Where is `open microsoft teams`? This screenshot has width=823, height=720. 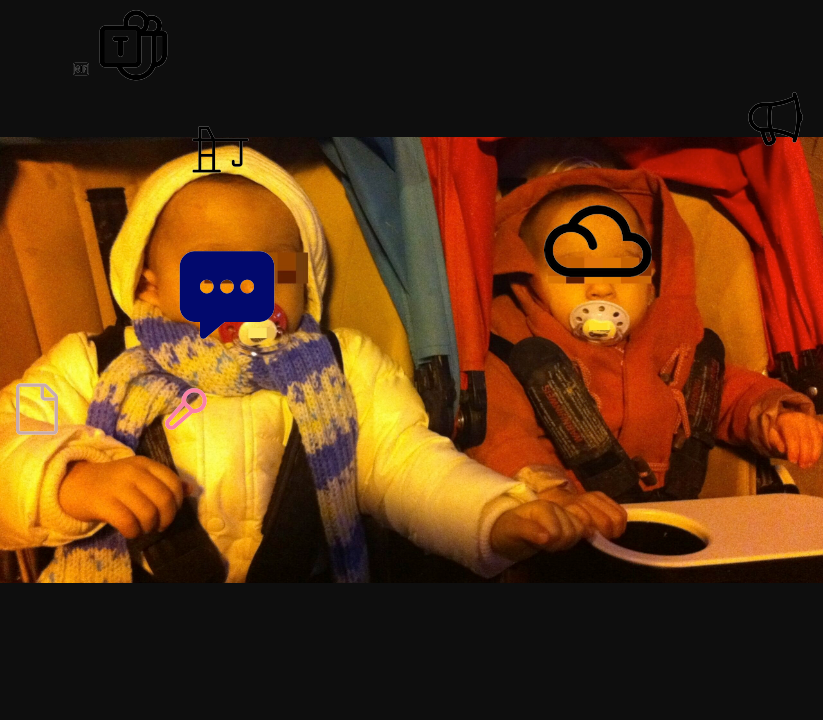 open microsoft teams is located at coordinates (133, 46).